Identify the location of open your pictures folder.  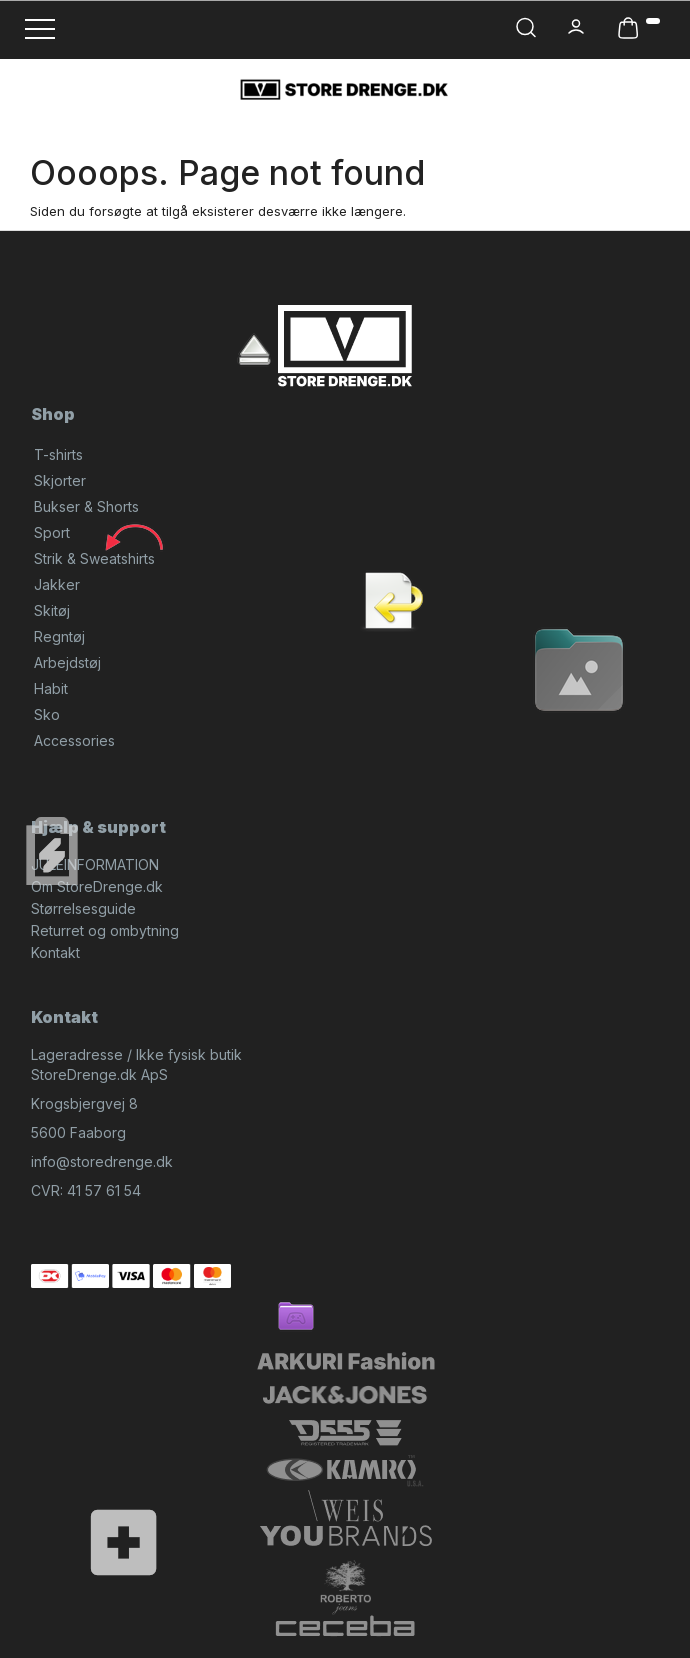
(579, 670).